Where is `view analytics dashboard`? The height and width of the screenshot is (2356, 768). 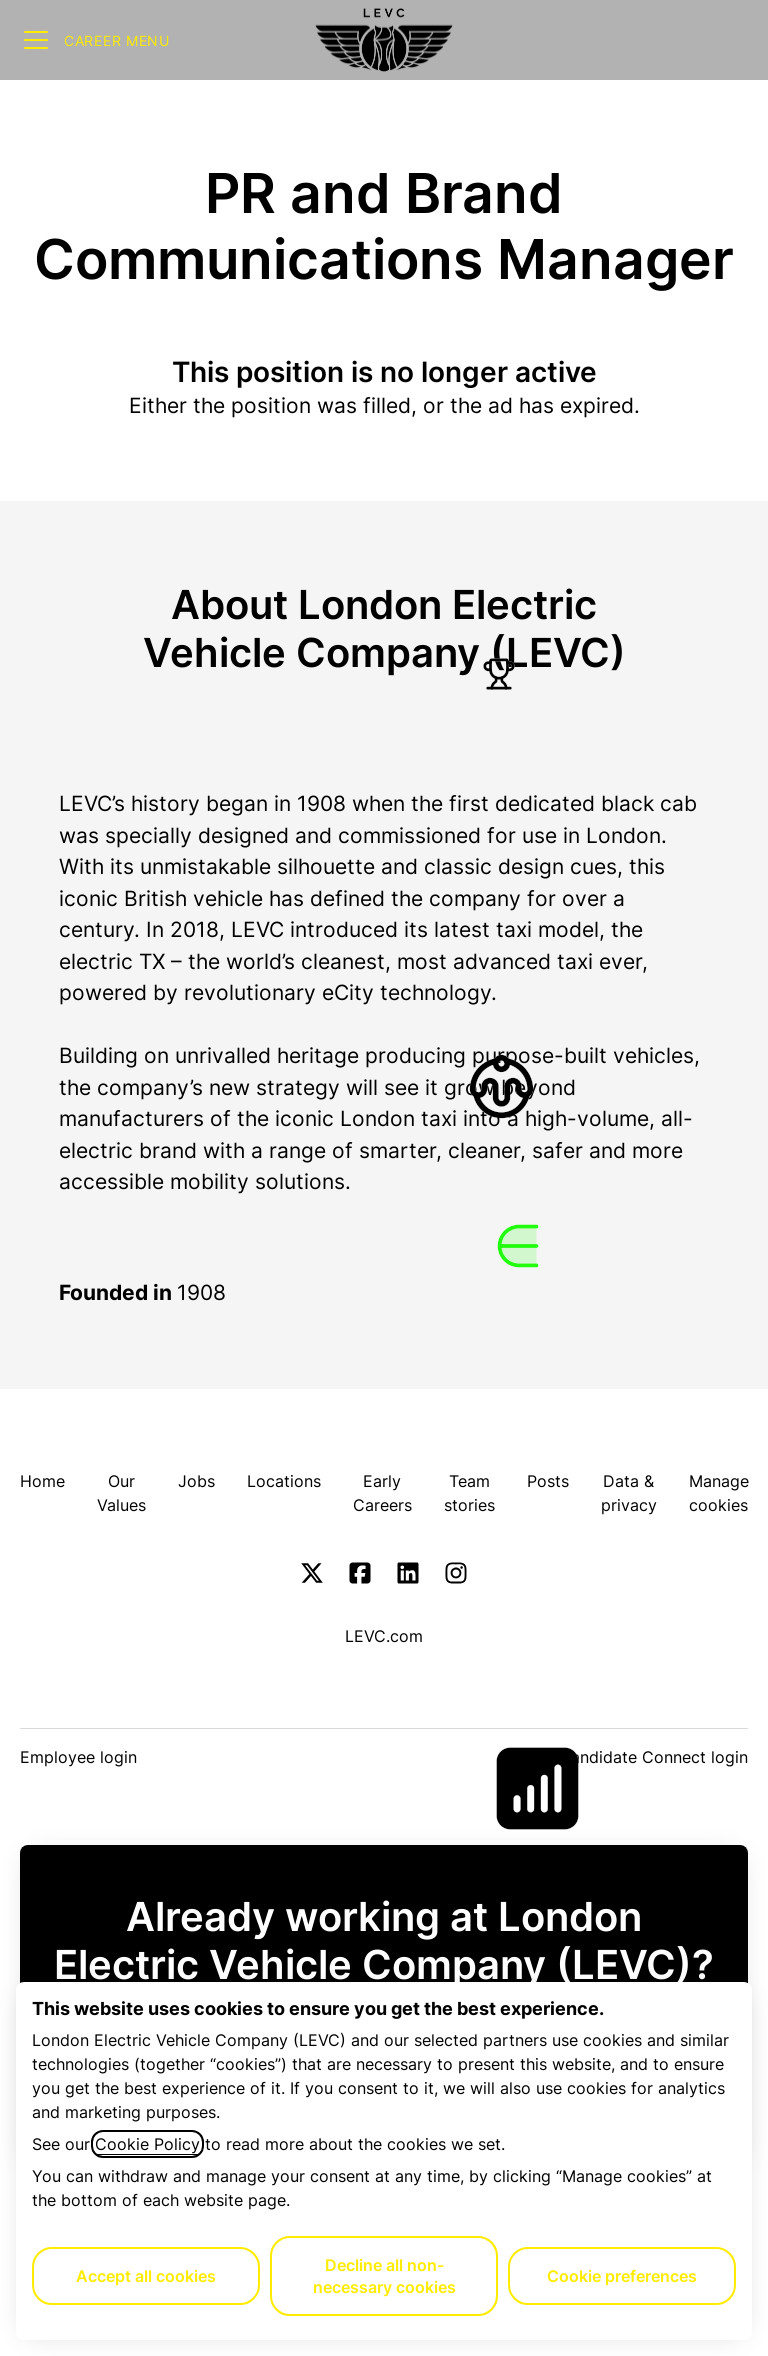 view analytics dashboard is located at coordinates (537, 1788).